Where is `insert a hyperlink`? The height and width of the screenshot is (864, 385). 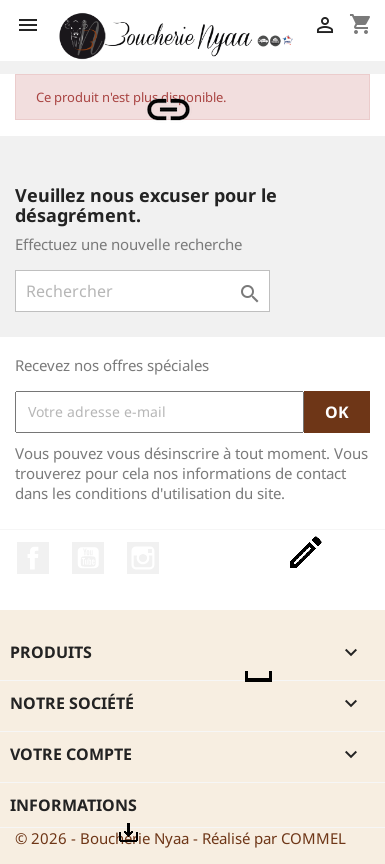 insert a hyperlink is located at coordinates (168, 109).